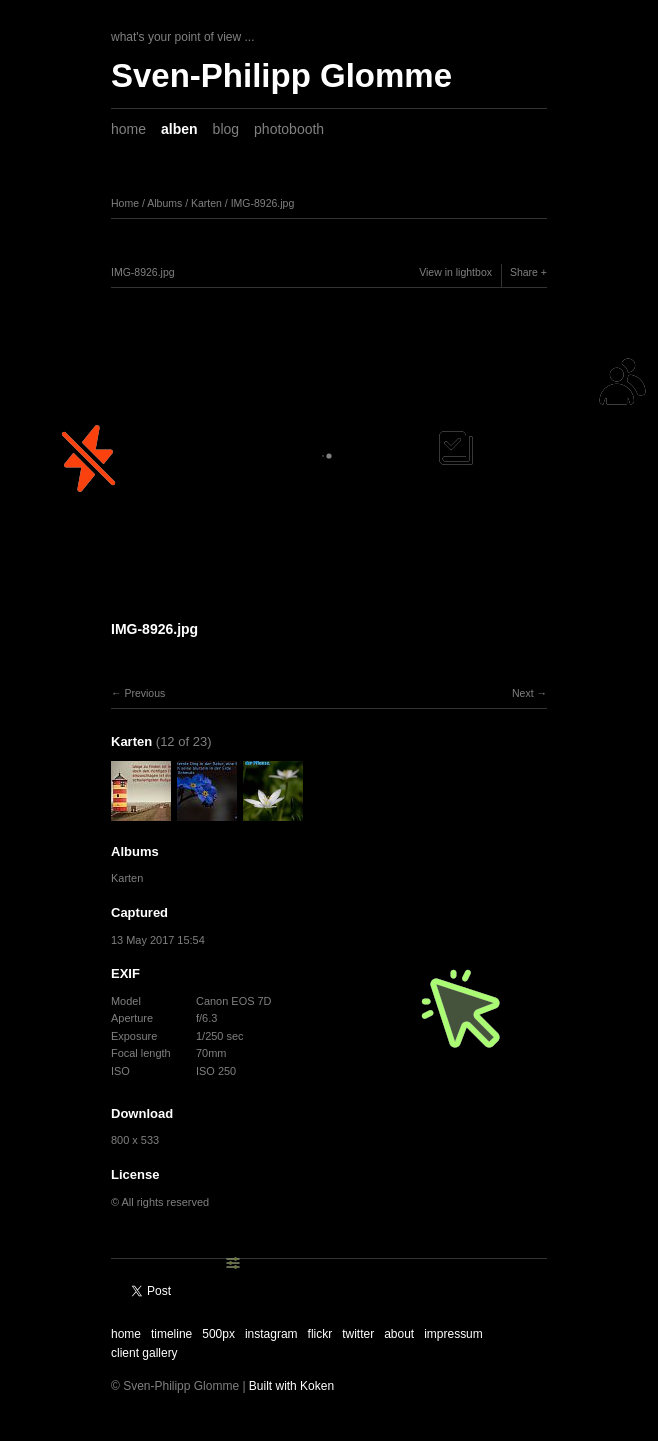 The height and width of the screenshot is (1441, 658). I want to click on view server rules channel, so click(456, 448).